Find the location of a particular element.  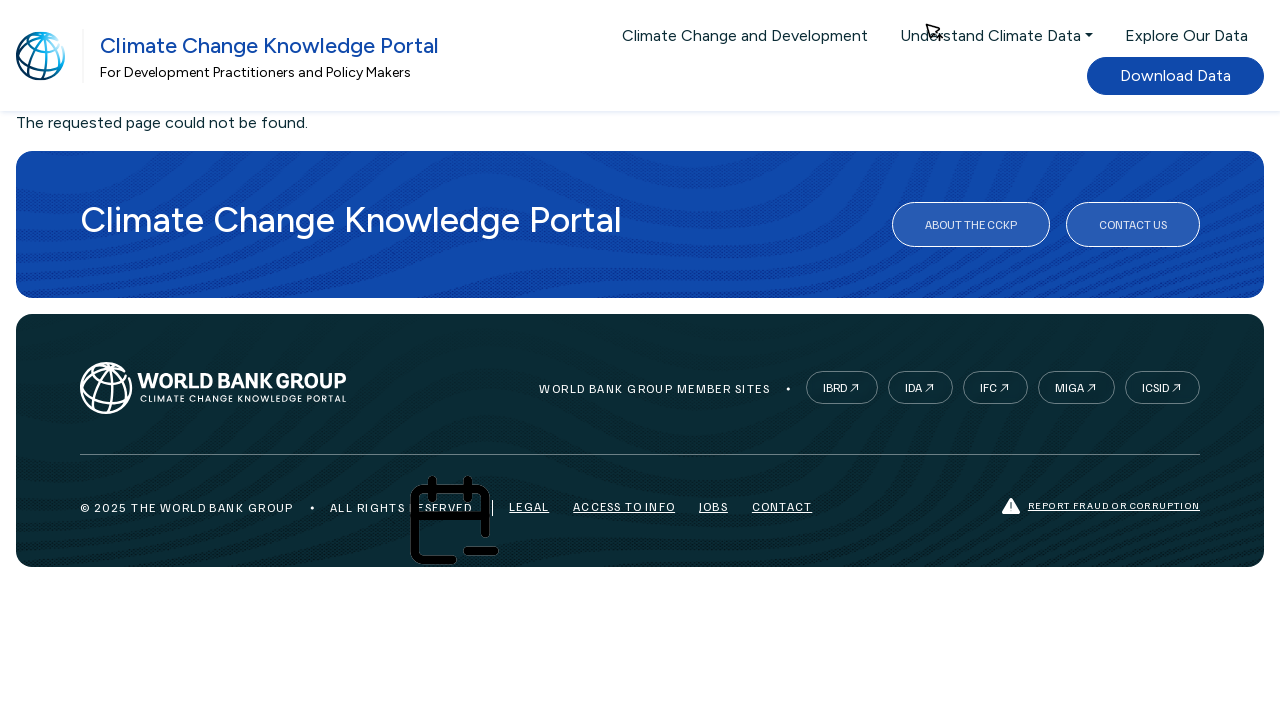

scroll to top of page is located at coordinates (933, 31).